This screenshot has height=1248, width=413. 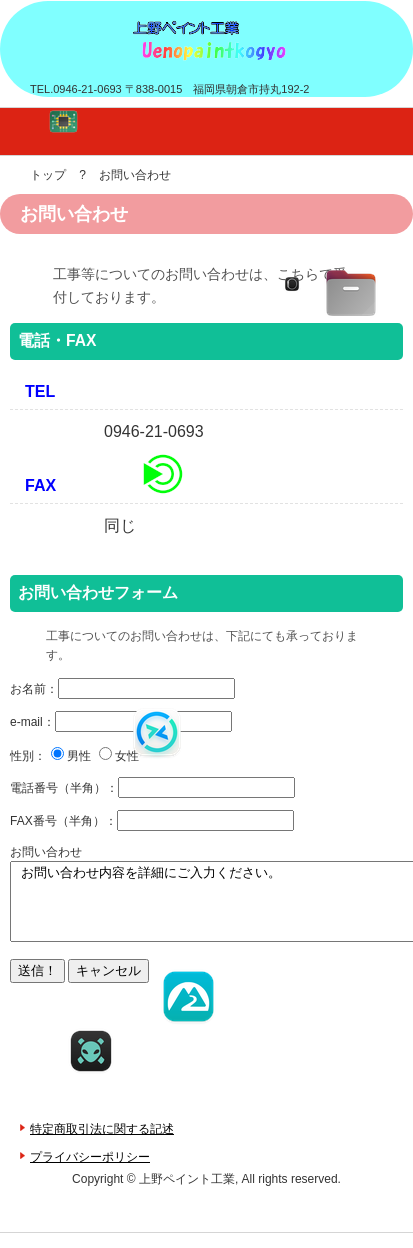 I want to click on launch Two Point Hospital game, so click(x=188, y=996).